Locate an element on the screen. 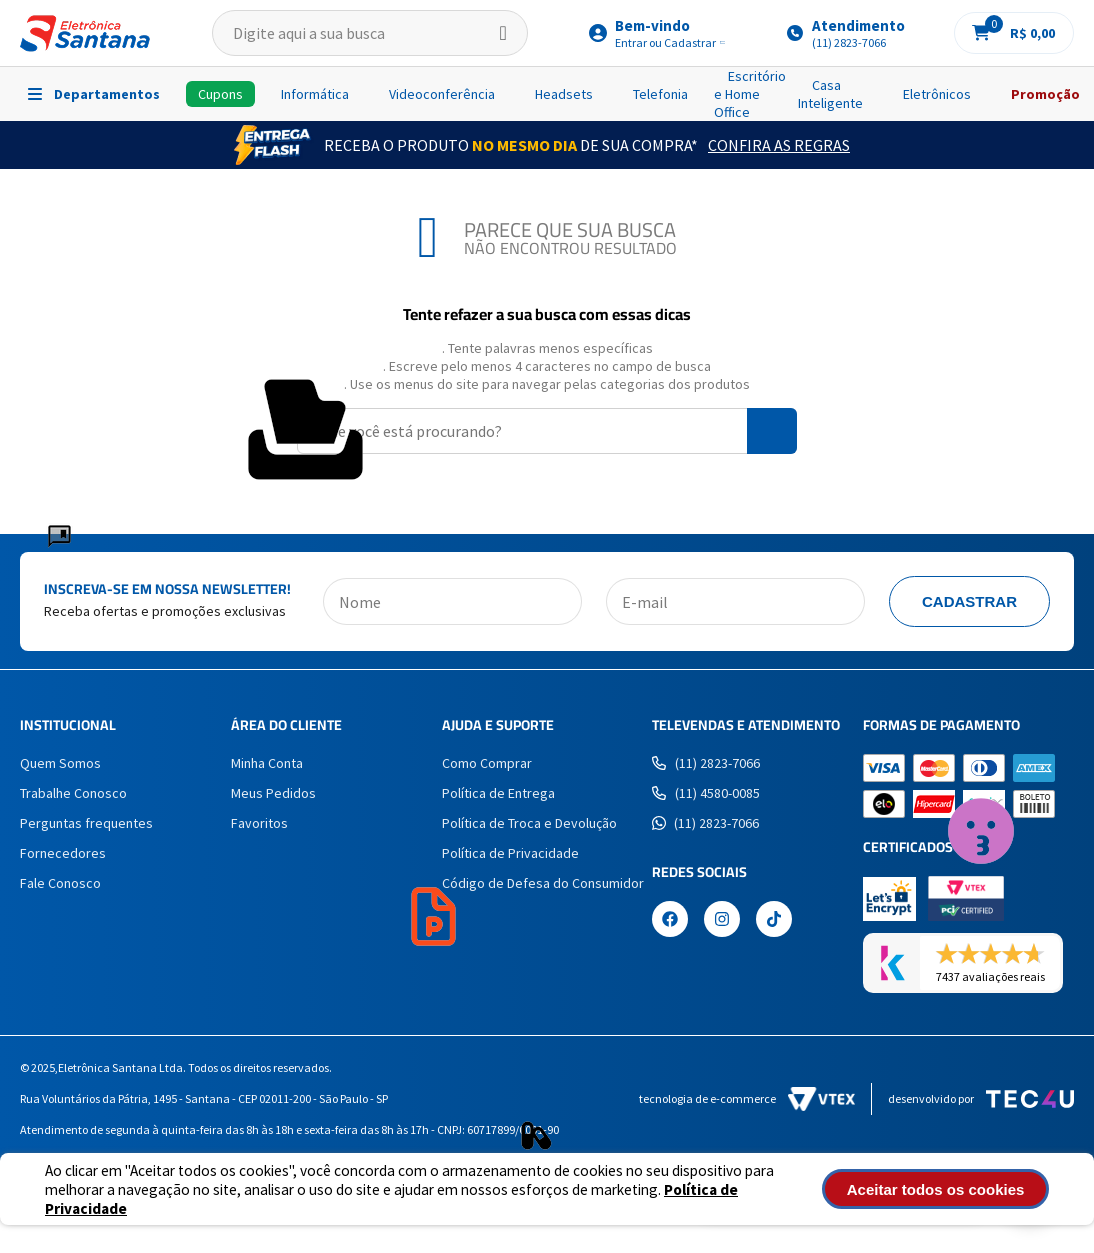  access your saved messages is located at coordinates (59, 536).